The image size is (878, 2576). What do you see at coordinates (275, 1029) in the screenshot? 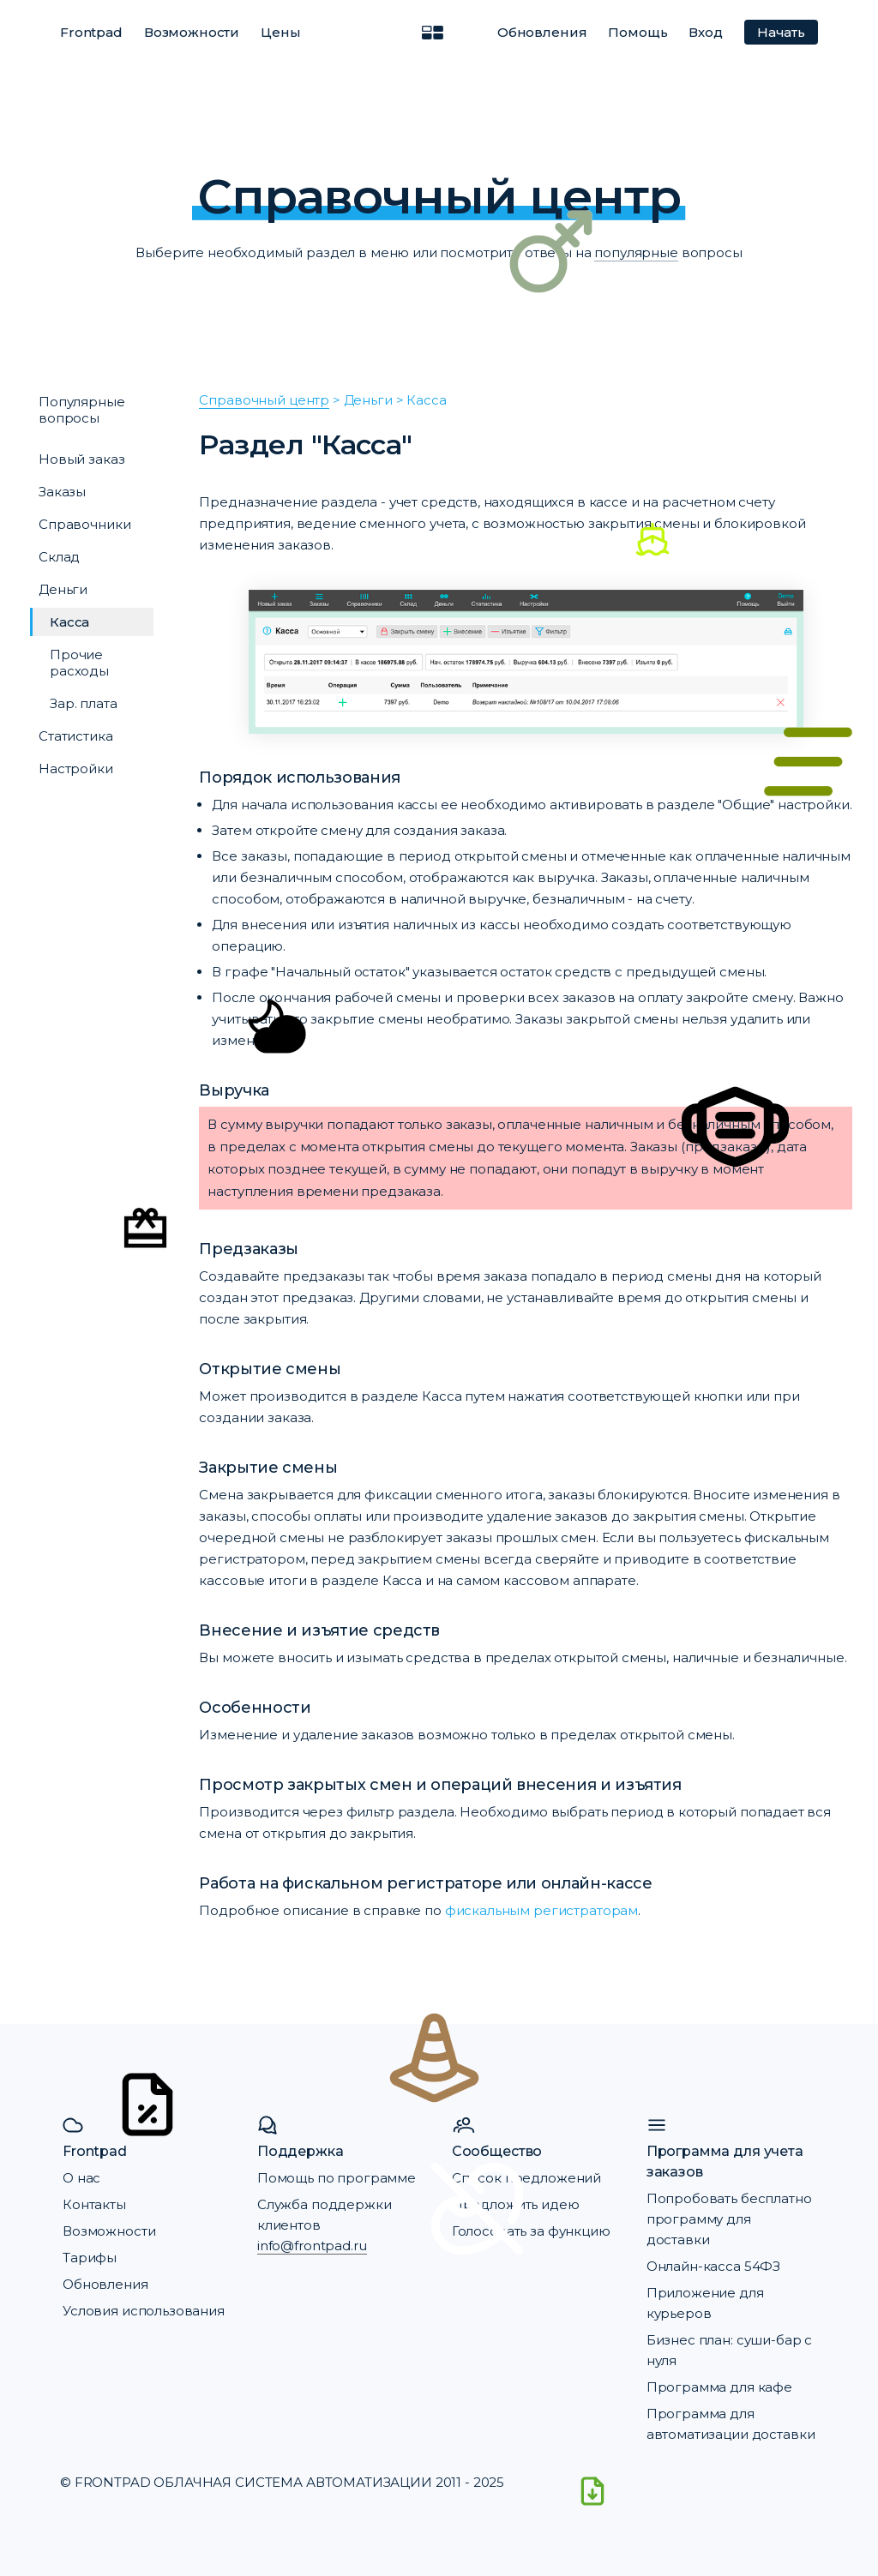
I see `indicates nighttime or evening weather conditions` at bounding box center [275, 1029].